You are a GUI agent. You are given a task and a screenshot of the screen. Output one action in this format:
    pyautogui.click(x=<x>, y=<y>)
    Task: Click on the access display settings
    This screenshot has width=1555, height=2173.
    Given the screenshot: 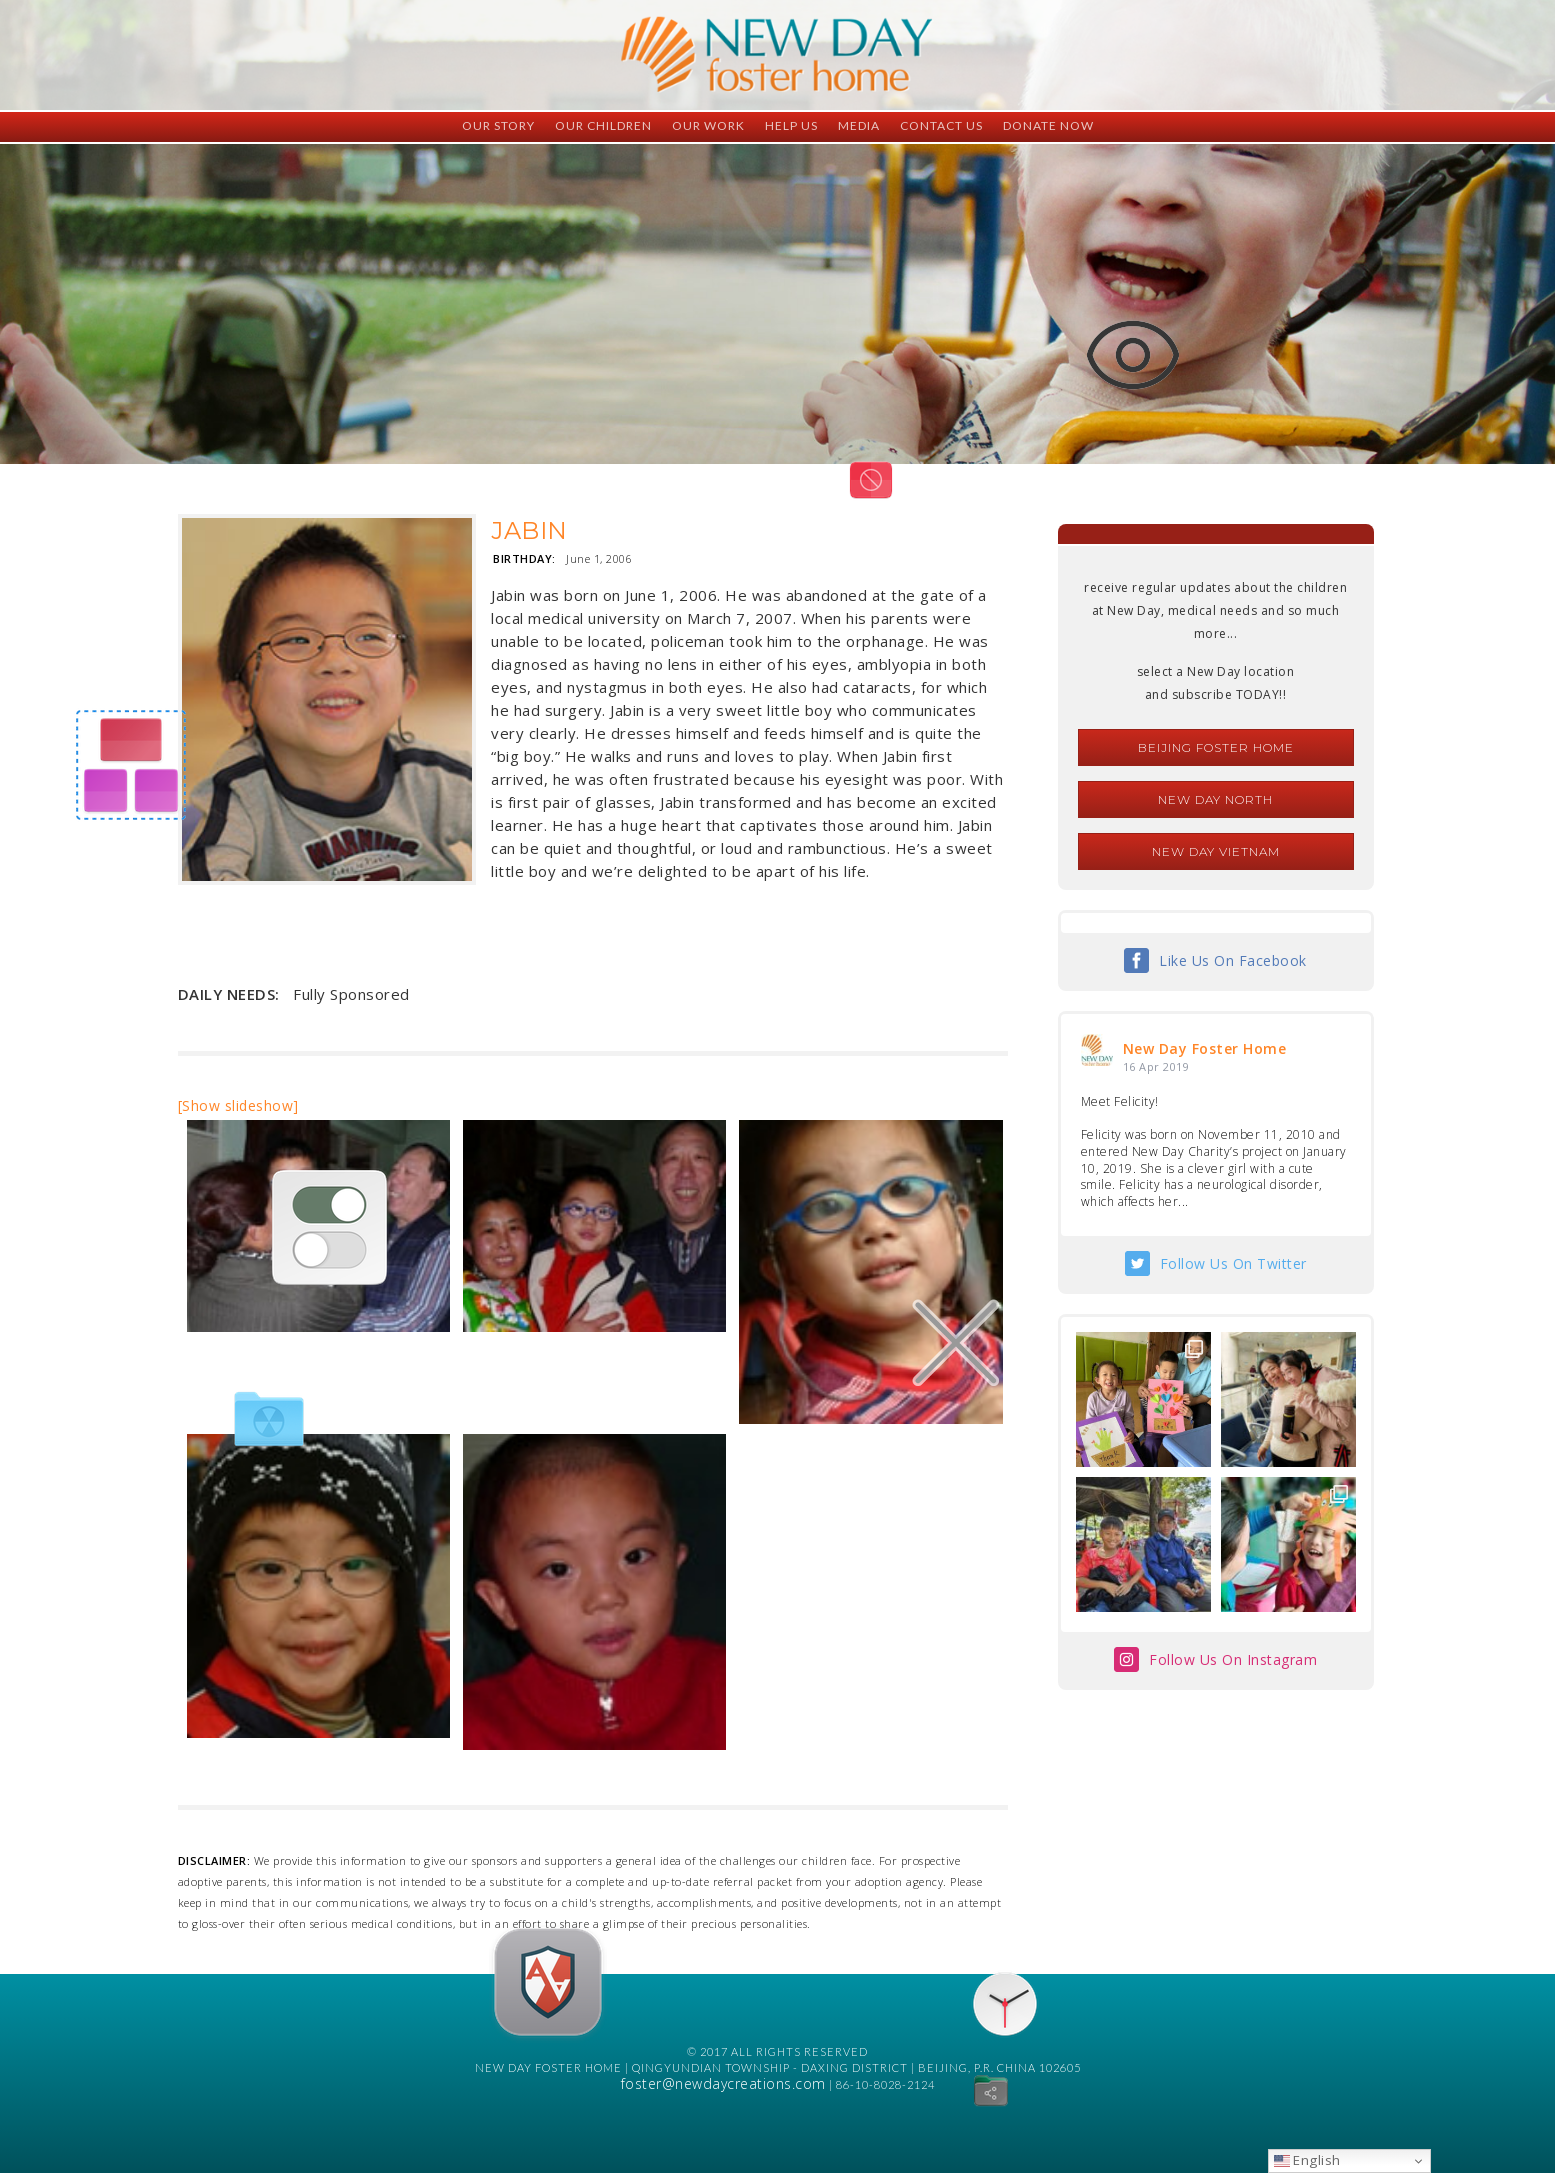 What is the action you would take?
    pyautogui.click(x=1133, y=355)
    